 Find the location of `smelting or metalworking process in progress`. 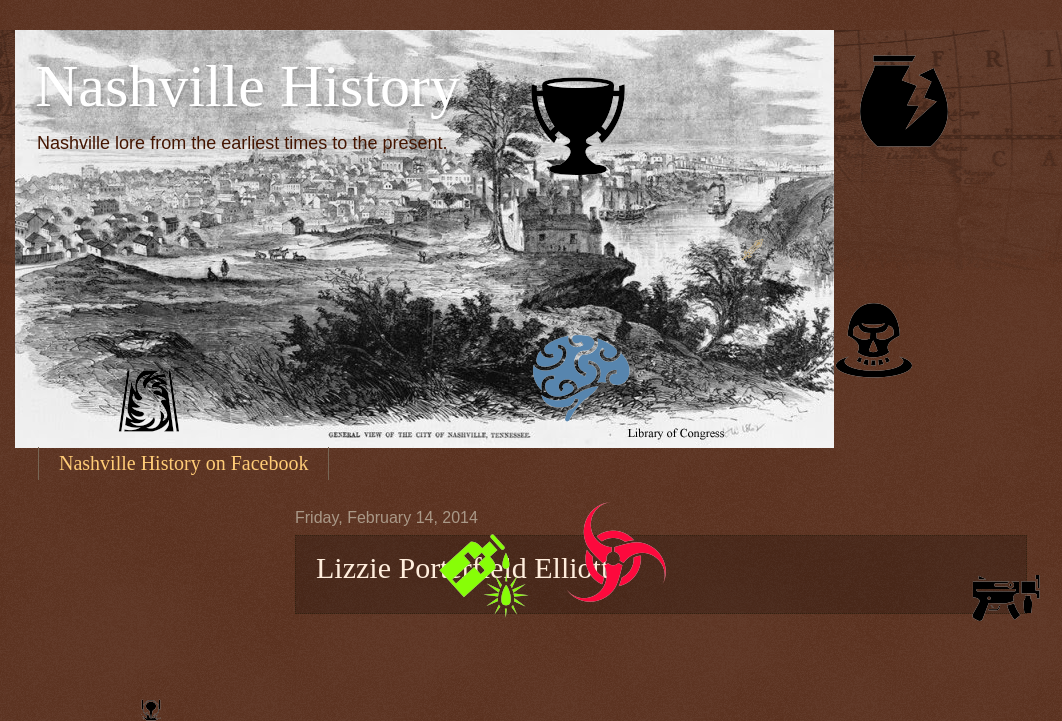

smelting or metalworking process in progress is located at coordinates (151, 710).